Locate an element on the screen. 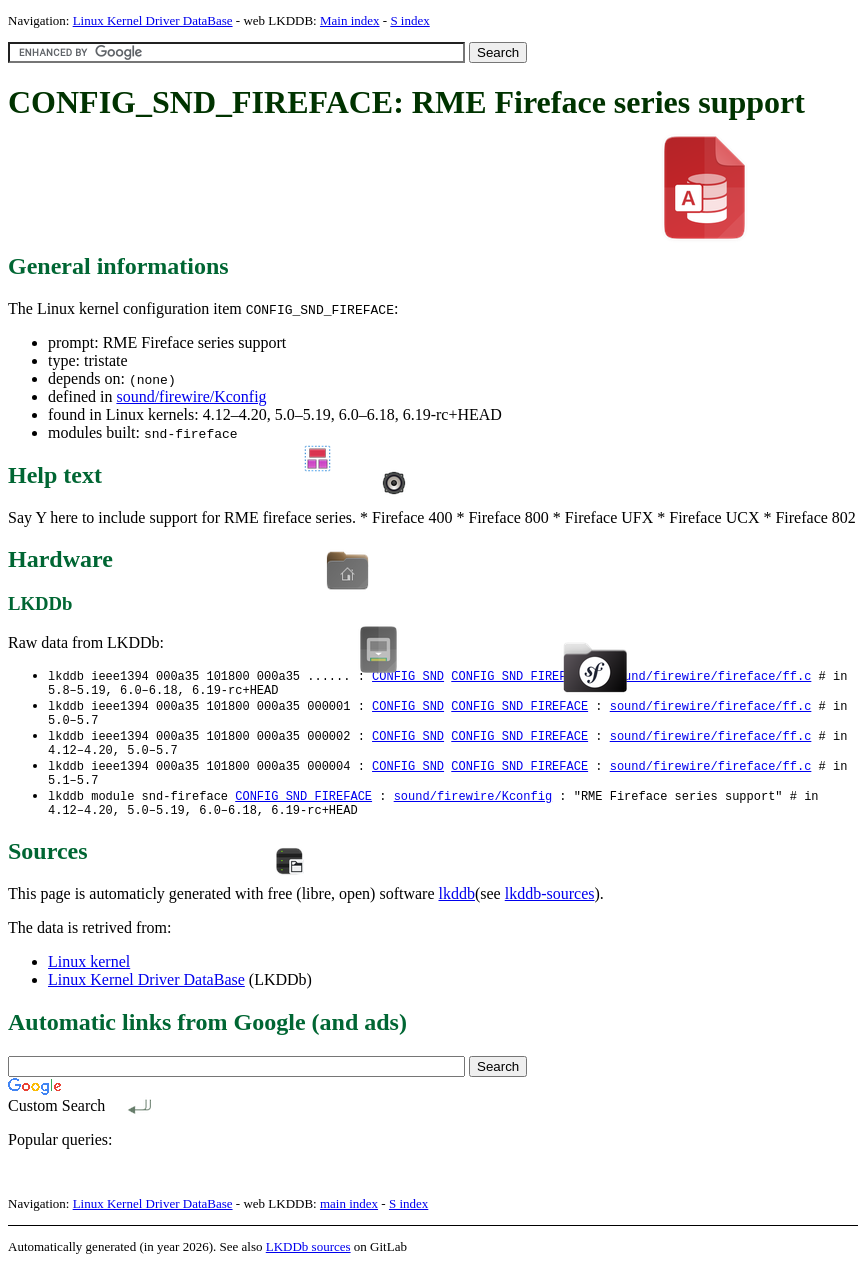 Image resolution: width=866 pixels, height=1288 pixels. select all items in the current view is located at coordinates (317, 458).